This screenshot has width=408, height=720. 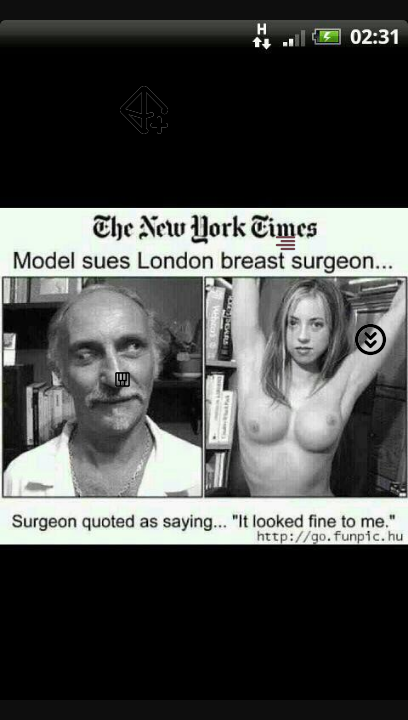 I want to click on add a new 3D object or shape, so click(x=144, y=110).